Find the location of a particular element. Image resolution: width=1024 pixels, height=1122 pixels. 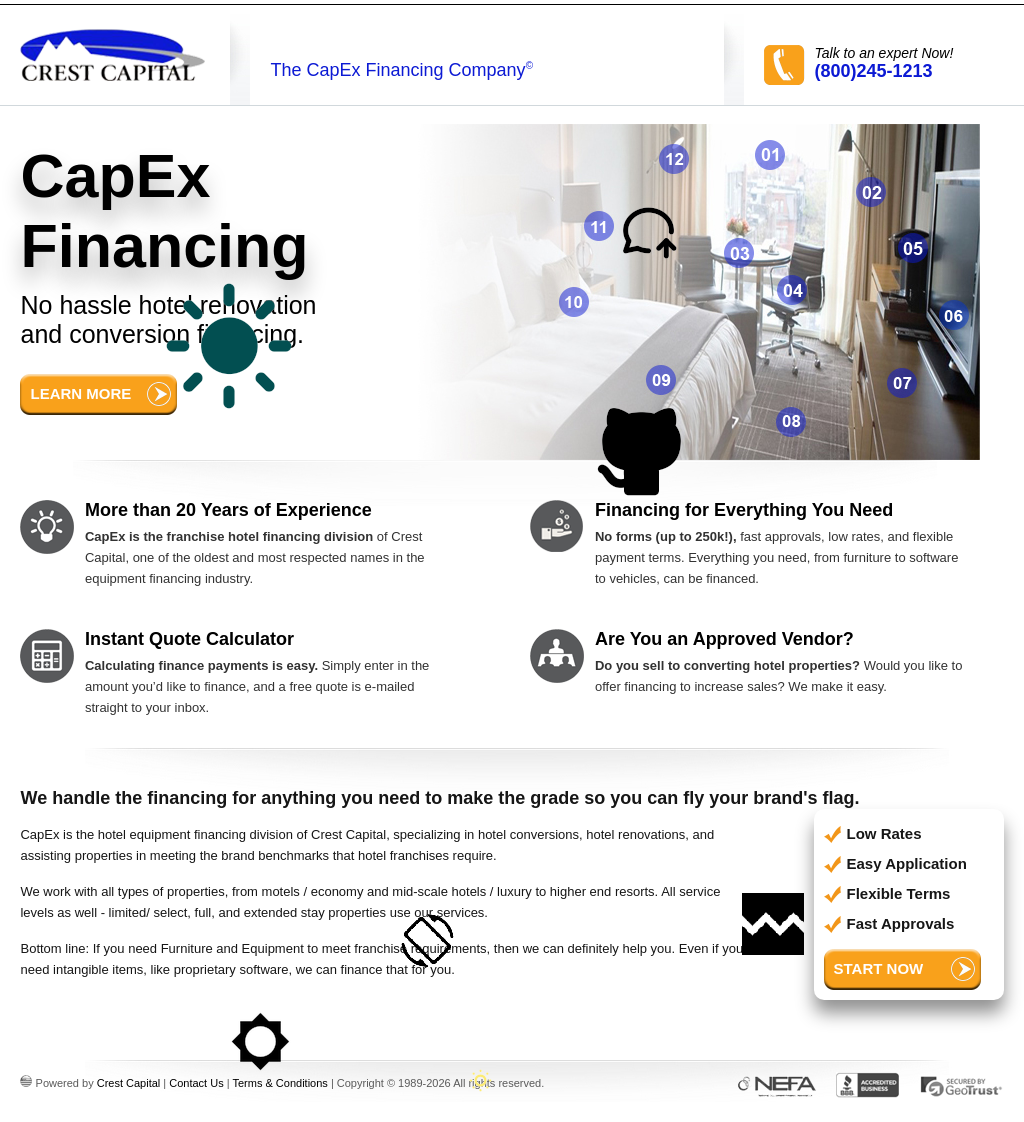

reduce screen brightness is located at coordinates (480, 1080).